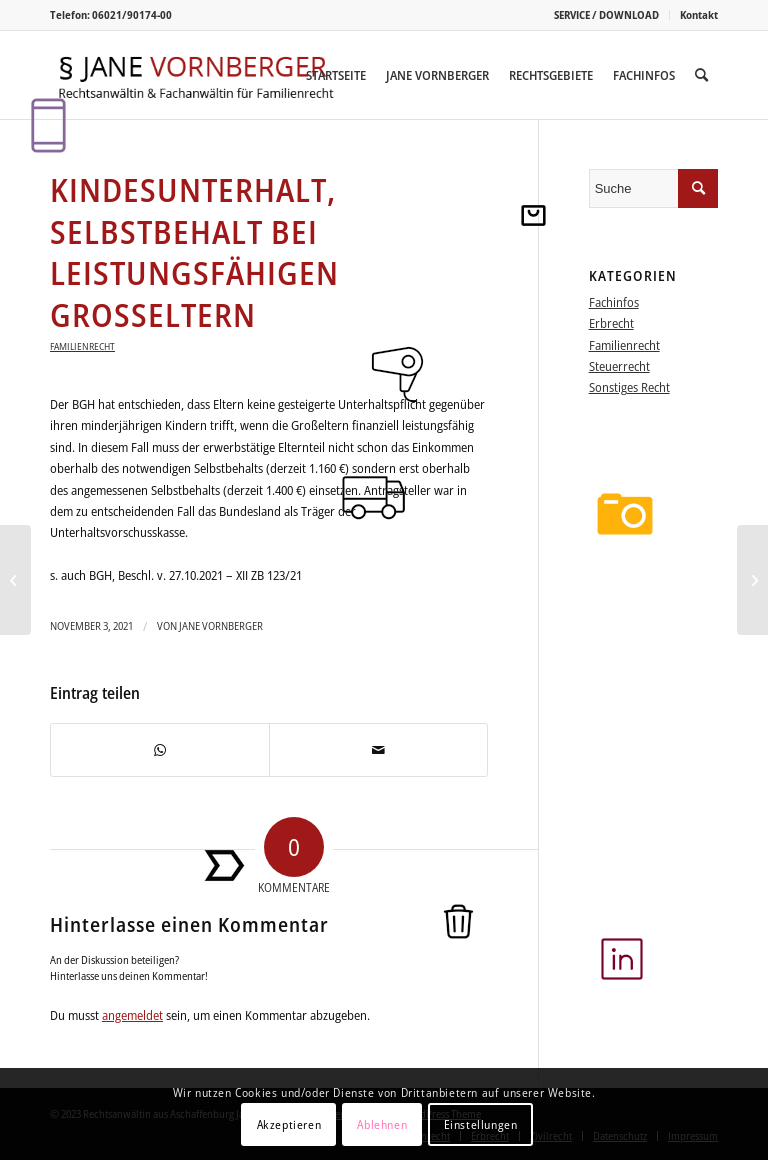  I want to click on track your delivery or shipment, so click(371, 494).